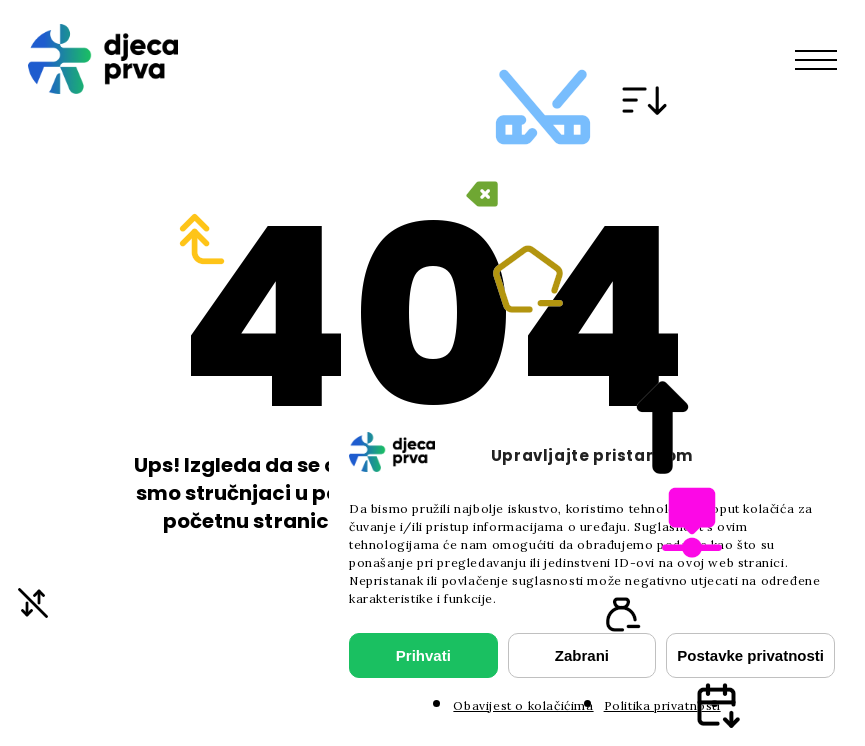  What do you see at coordinates (644, 99) in the screenshot?
I see `sort items in descending order` at bounding box center [644, 99].